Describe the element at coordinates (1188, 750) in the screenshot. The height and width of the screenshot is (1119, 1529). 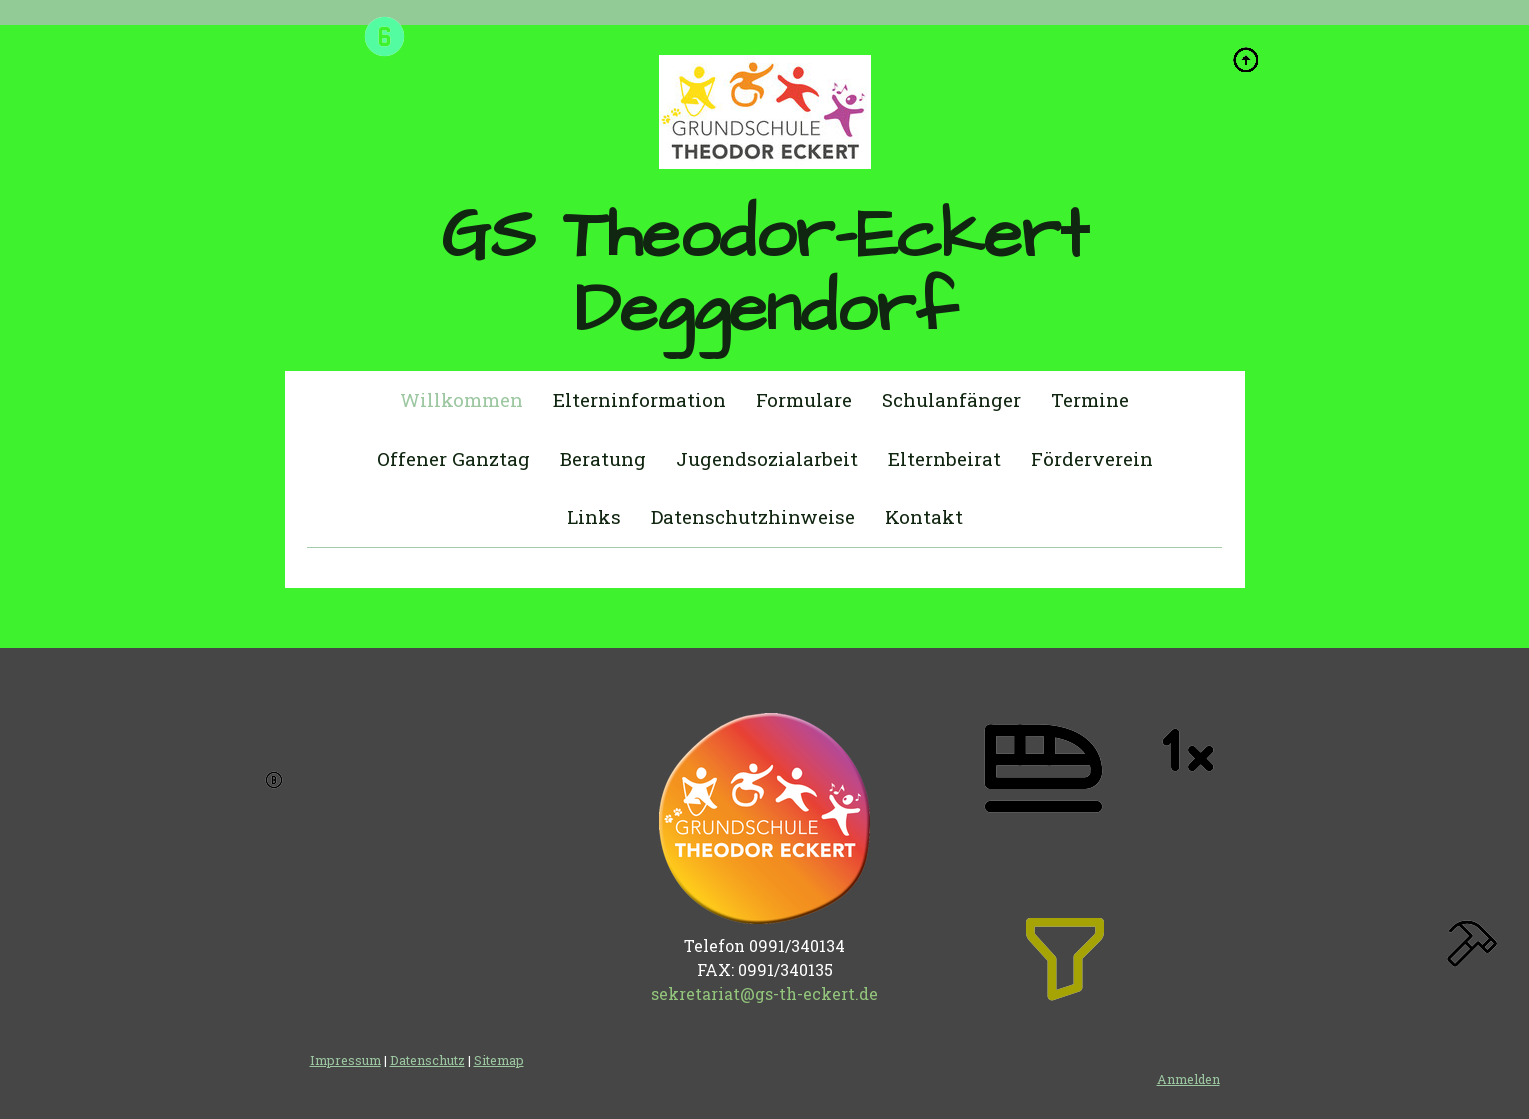
I see `set playback speed to 1x (normal speed)` at that location.